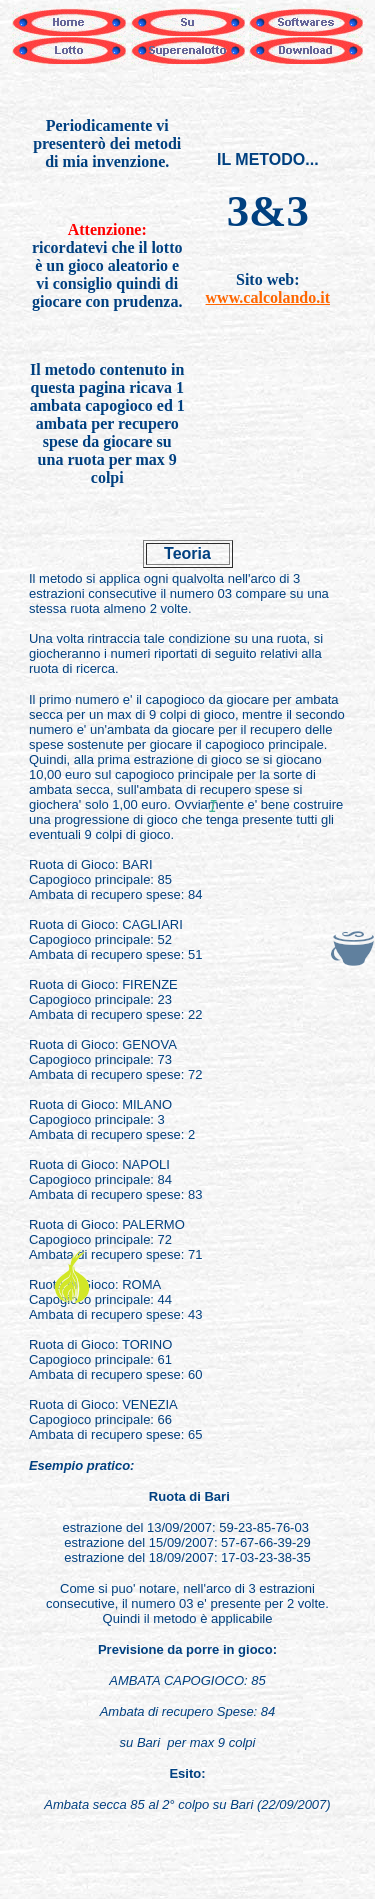 Image resolution: width=375 pixels, height=1899 pixels. Describe the element at coordinates (352, 948) in the screenshot. I see `indicates coffeescript programming language` at that location.